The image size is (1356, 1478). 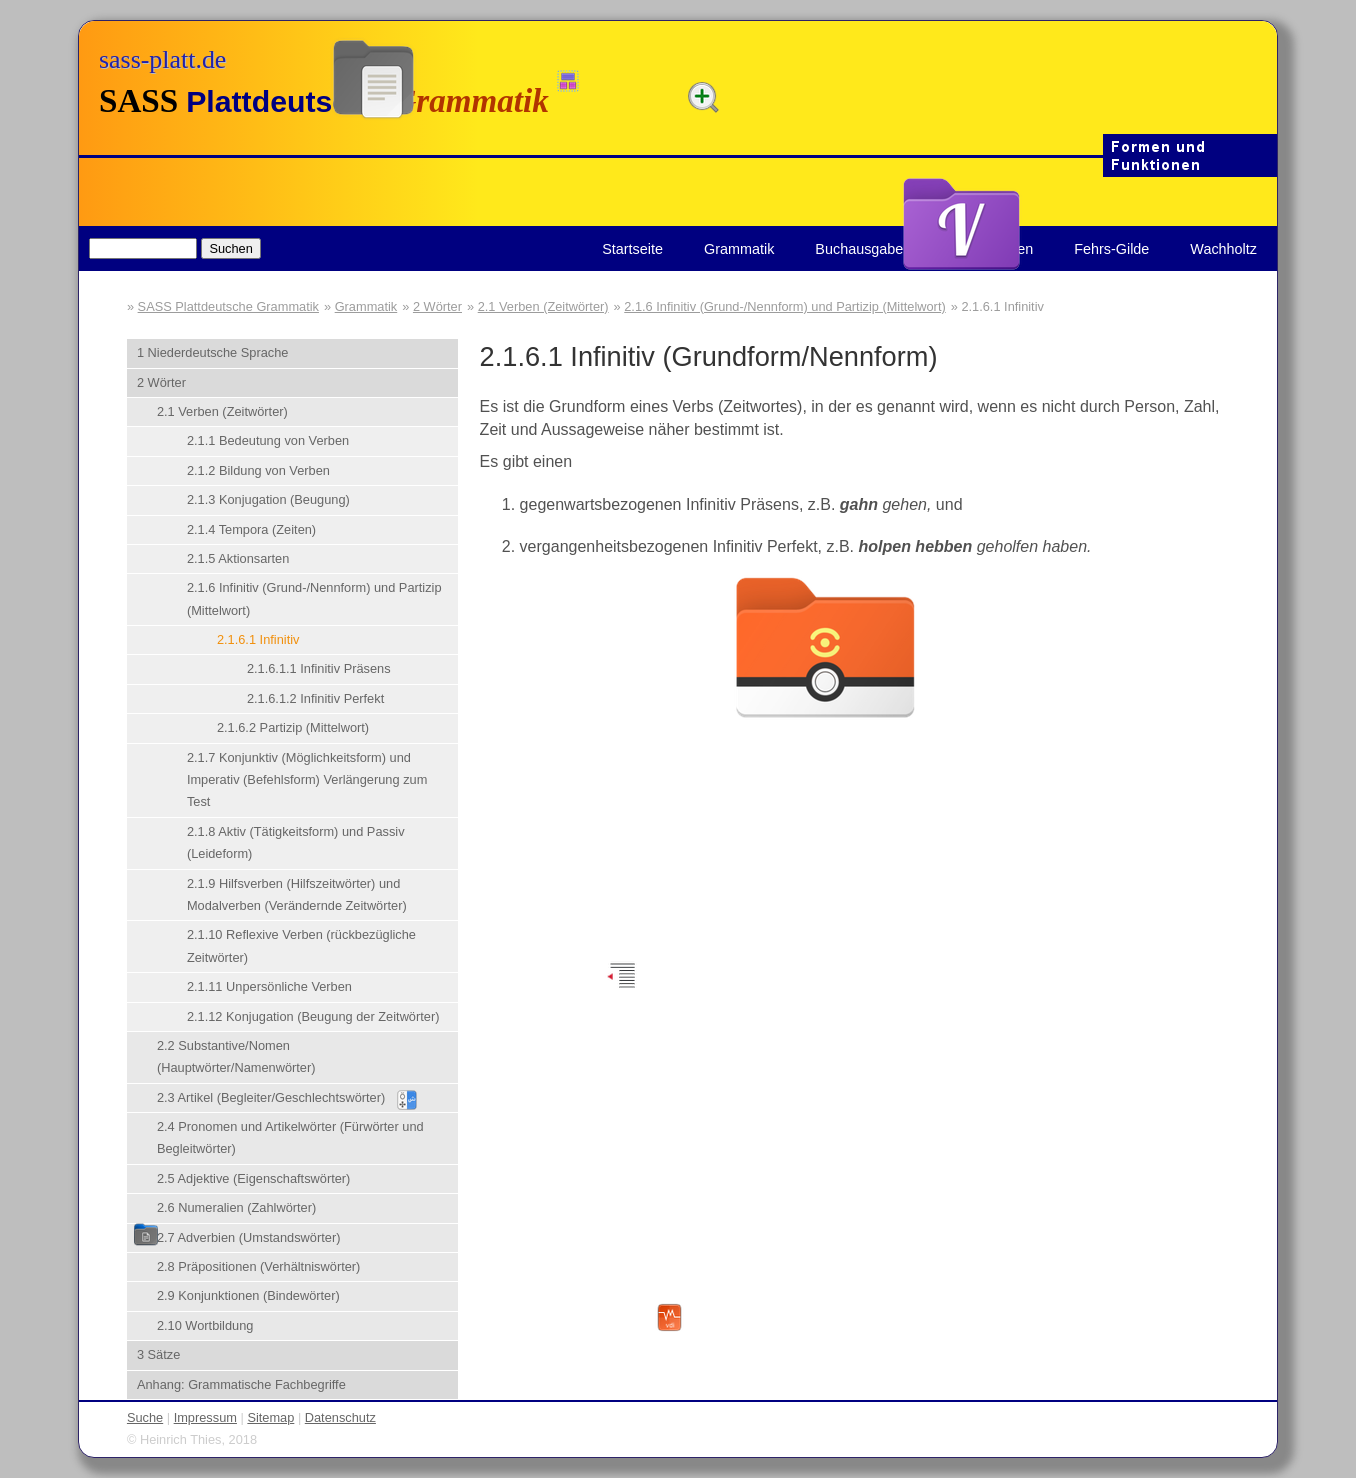 I want to click on decrease text indentation, so click(x=621, y=975).